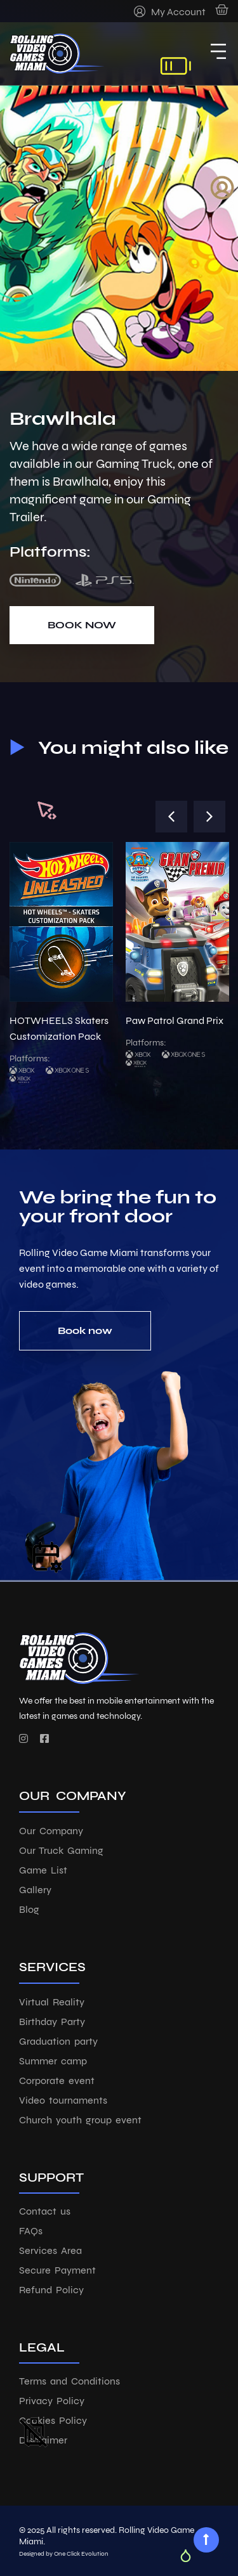 This screenshot has width=238, height=2576. Describe the element at coordinates (185, 2555) in the screenshot. I see `adjust water or hydration settings` at that location.